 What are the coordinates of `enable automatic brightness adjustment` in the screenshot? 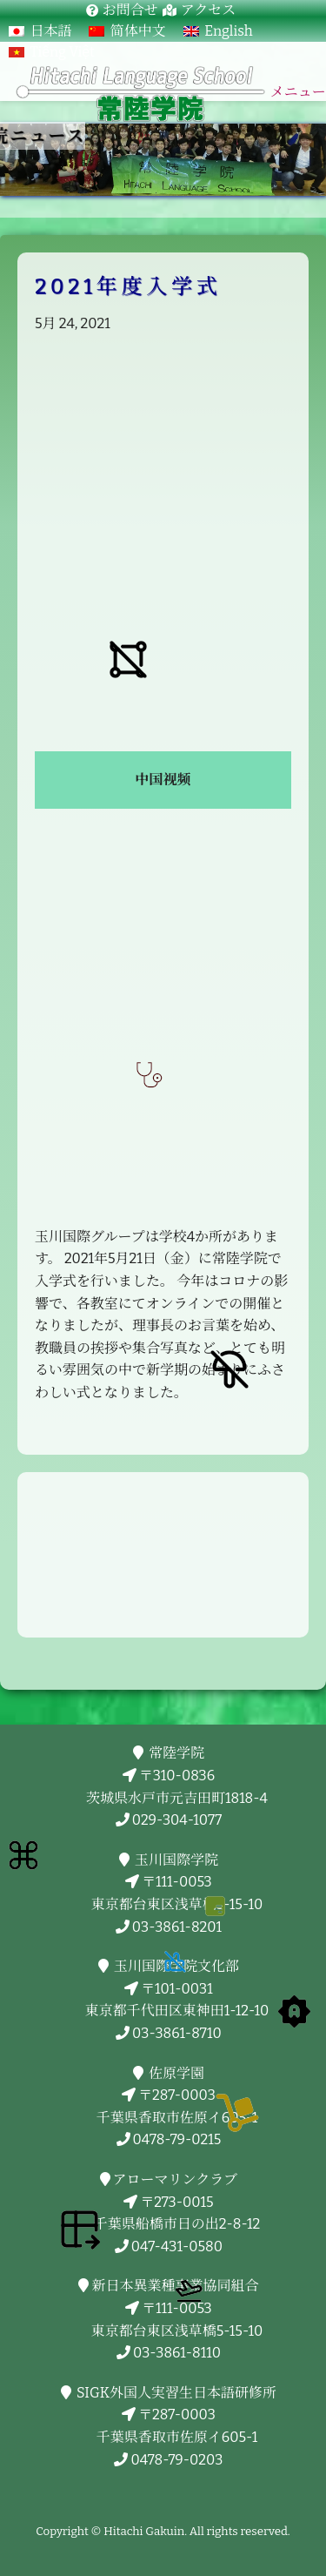 It's located at (294, 2011).